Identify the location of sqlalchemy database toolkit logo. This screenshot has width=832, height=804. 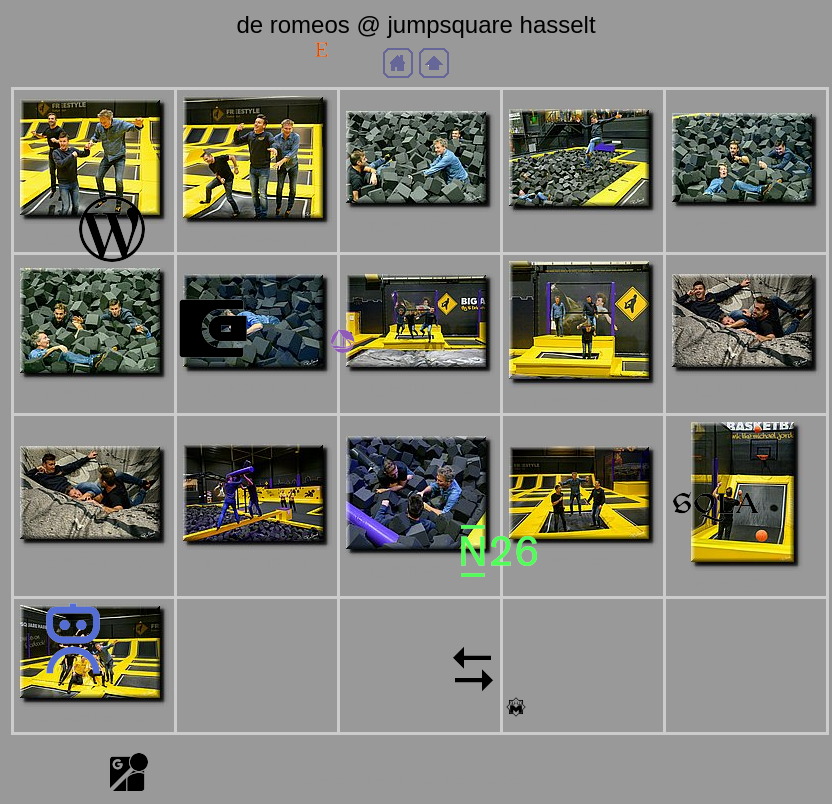
(716, 507).